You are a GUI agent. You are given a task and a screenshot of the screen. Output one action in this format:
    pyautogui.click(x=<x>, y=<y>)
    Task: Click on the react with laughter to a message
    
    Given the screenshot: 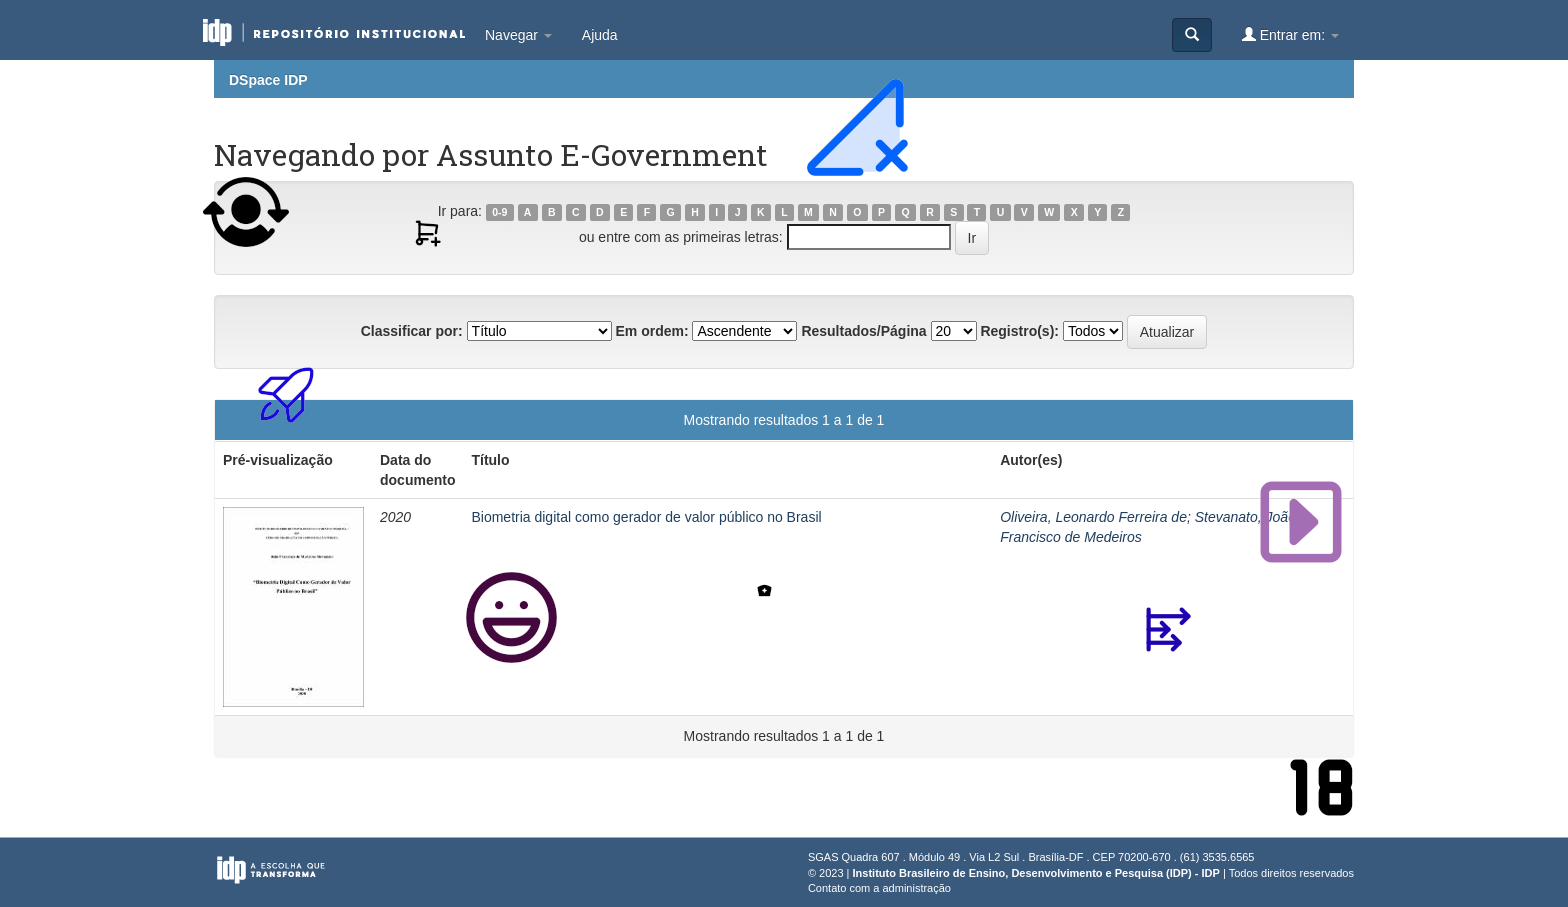 What is the action you would take?
    pyautogui.click(x=511, y=617)
    